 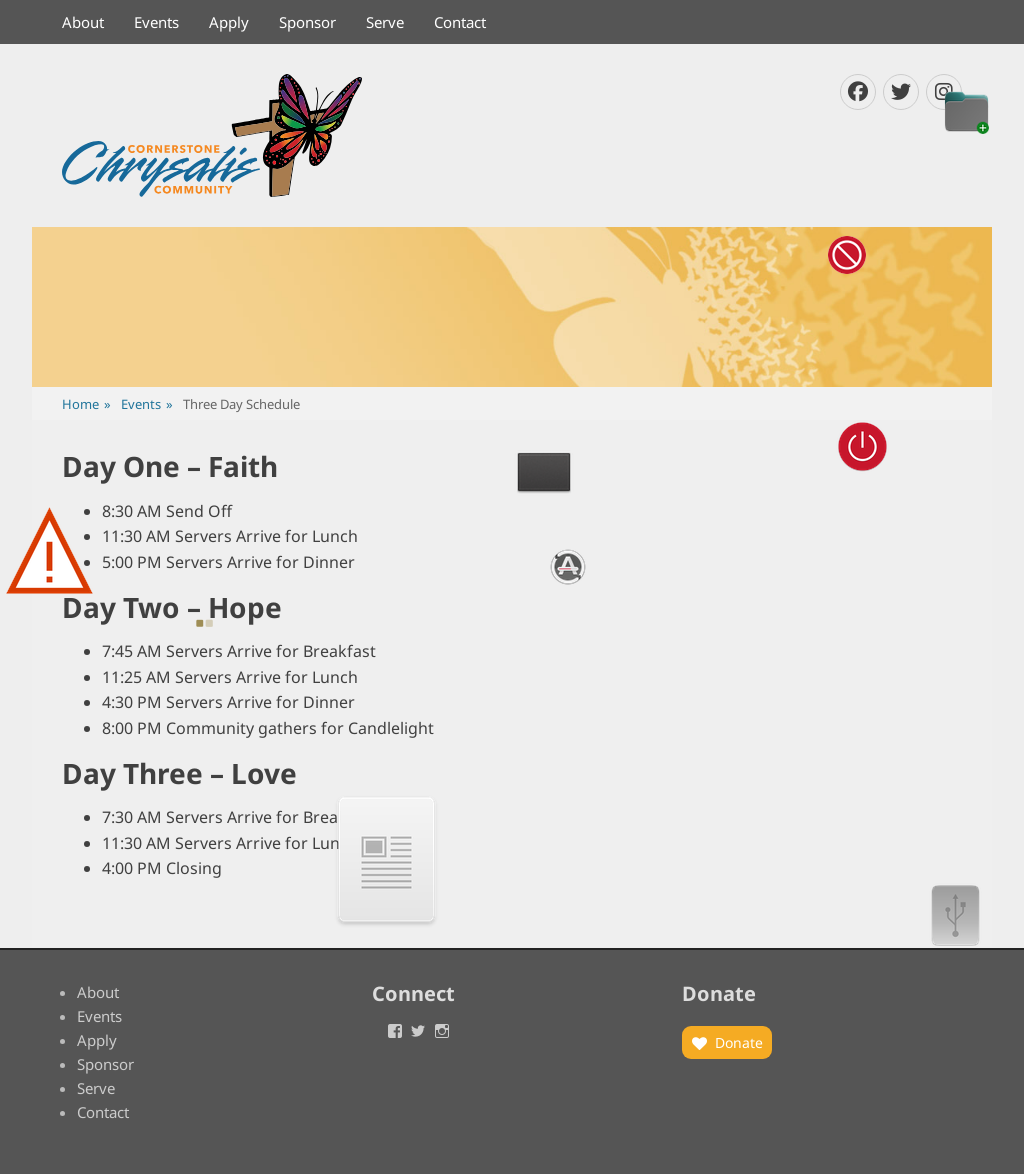 What do you see at coordinates (568, 567) in the screenshot?
I see `check for available system updates` at bounding box center [568, 567].